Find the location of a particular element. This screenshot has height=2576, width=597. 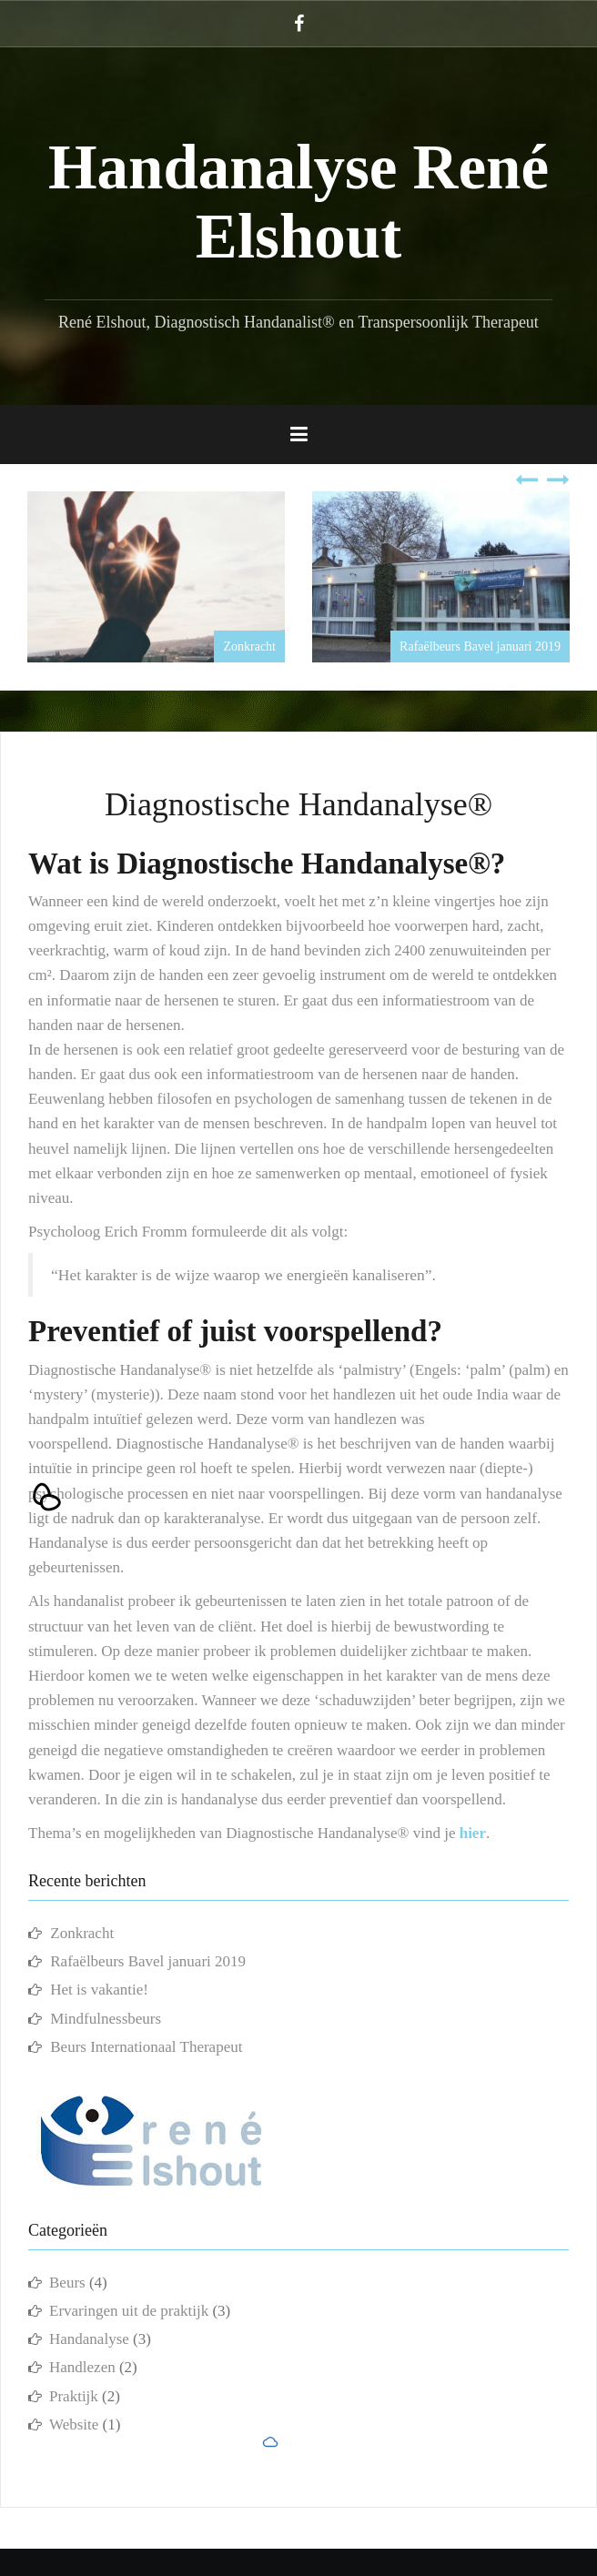

browse egg or breakfast recipes is located at coordinates (46, 1495).